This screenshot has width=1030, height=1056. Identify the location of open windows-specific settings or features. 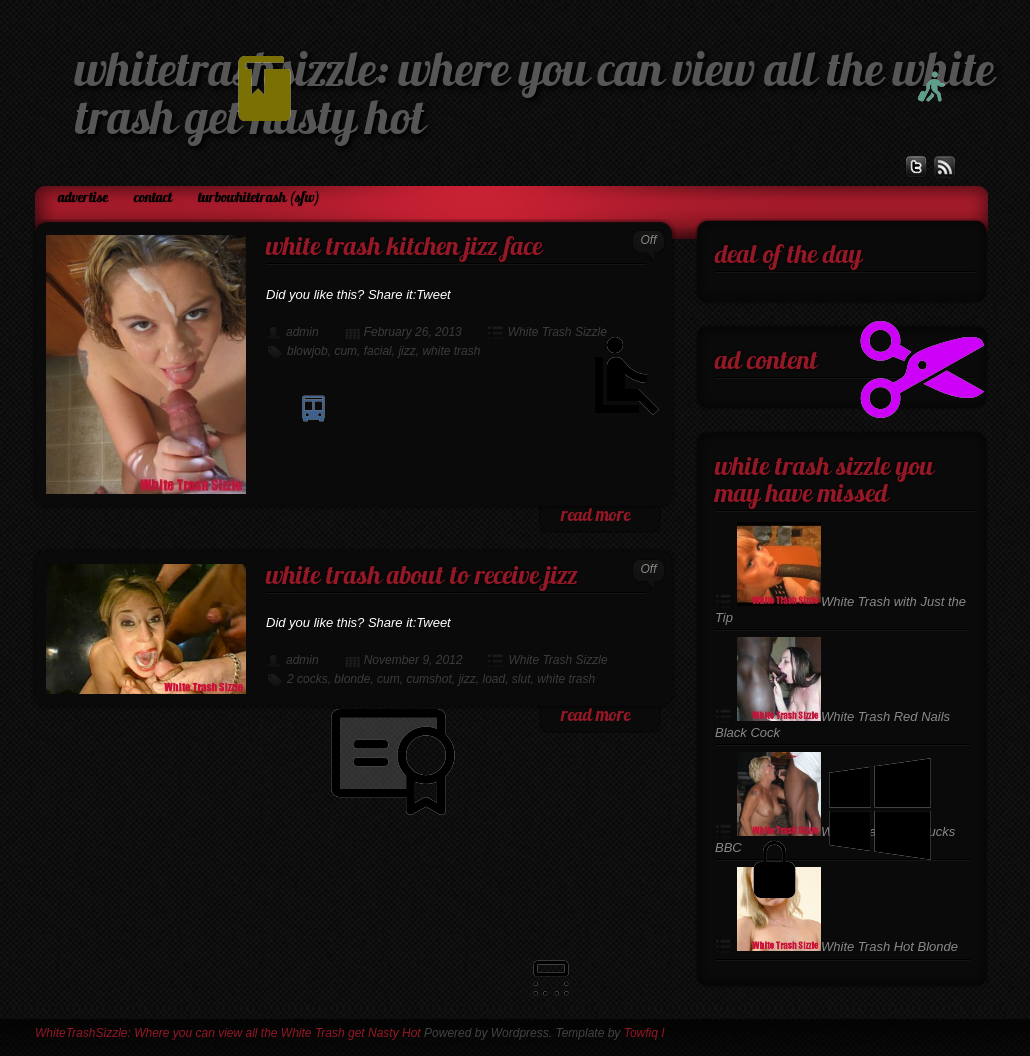
(880, 809).